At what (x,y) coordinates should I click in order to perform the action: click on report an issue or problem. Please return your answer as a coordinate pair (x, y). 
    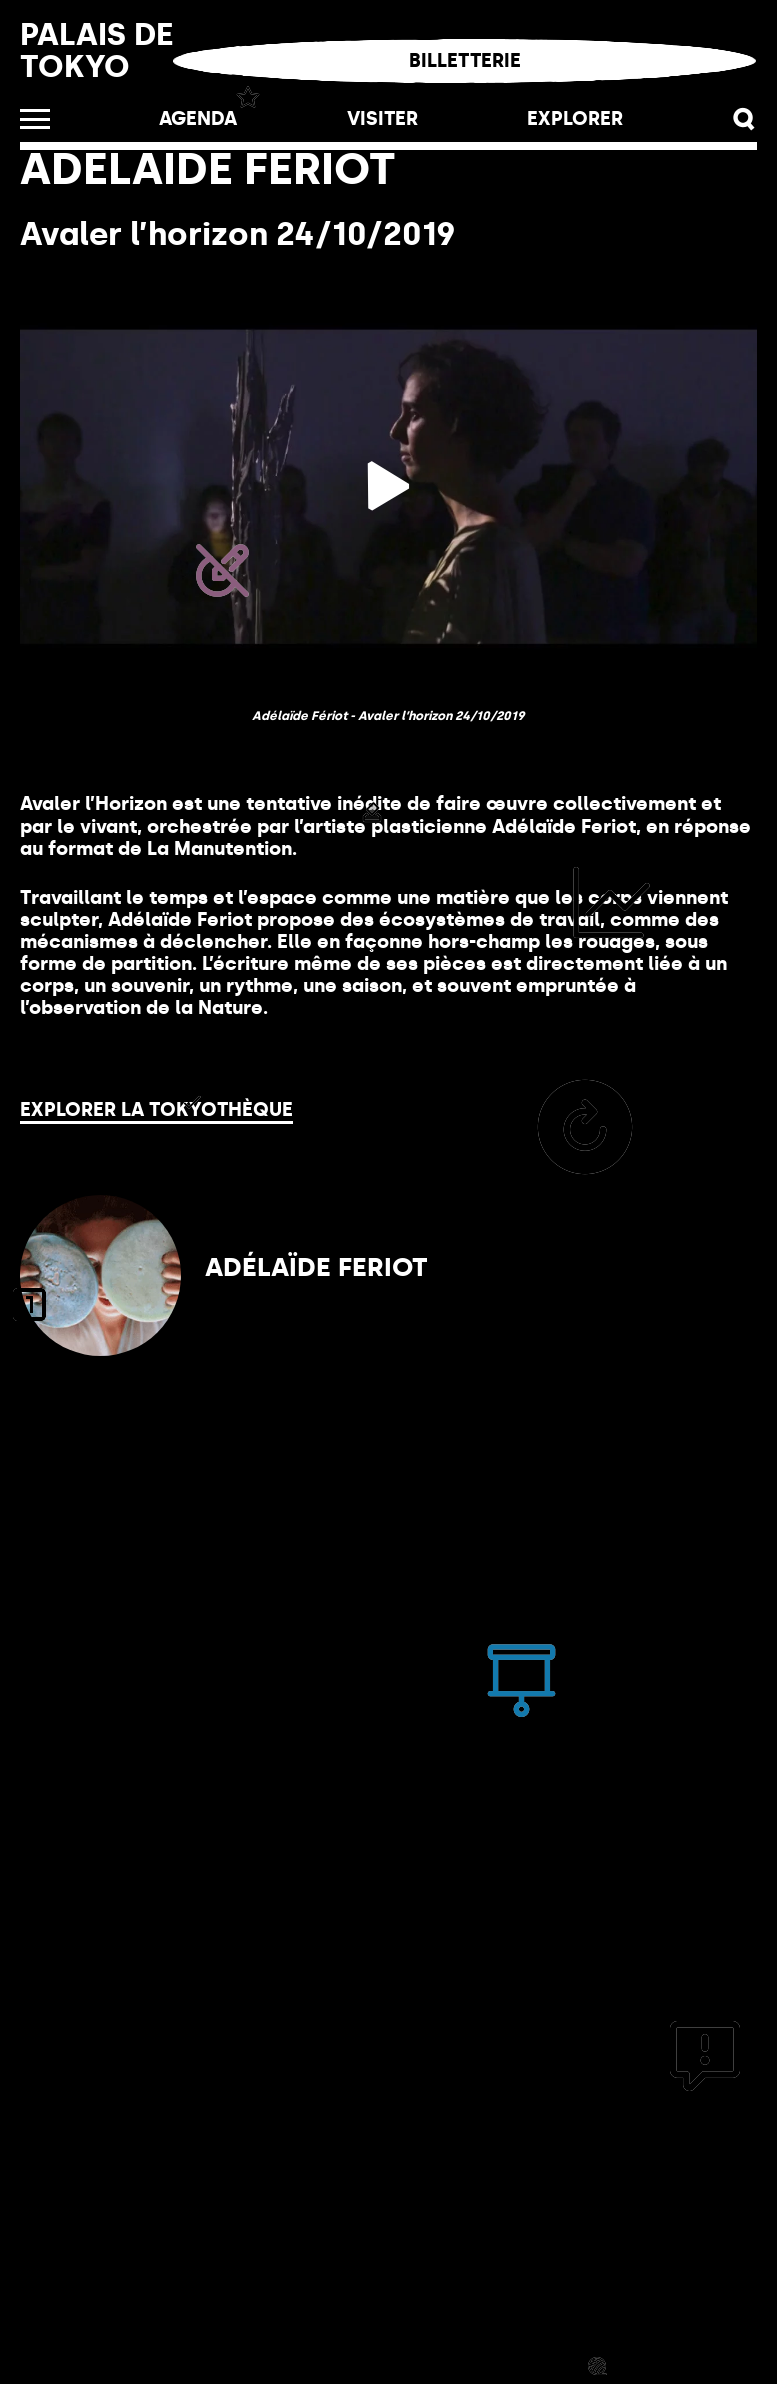
    Looking at the image, I should click on (705, 2056).